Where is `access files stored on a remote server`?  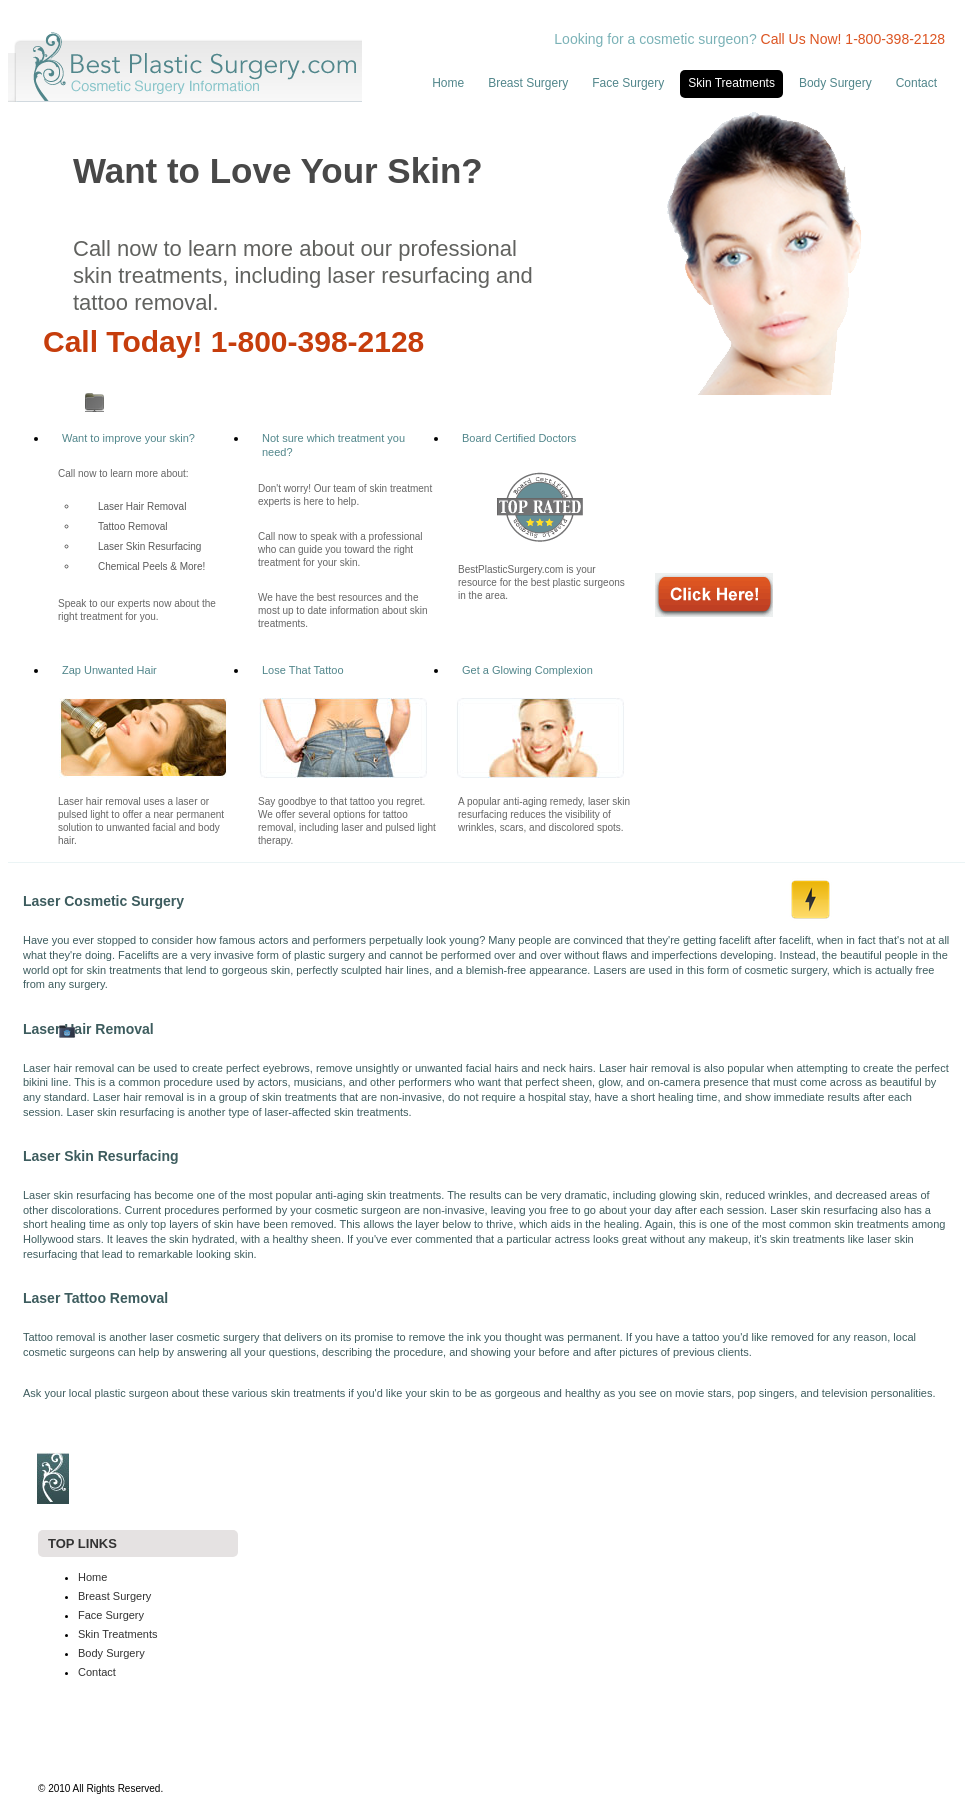 access files stored on a remote server is located at coordinates (94, 402).